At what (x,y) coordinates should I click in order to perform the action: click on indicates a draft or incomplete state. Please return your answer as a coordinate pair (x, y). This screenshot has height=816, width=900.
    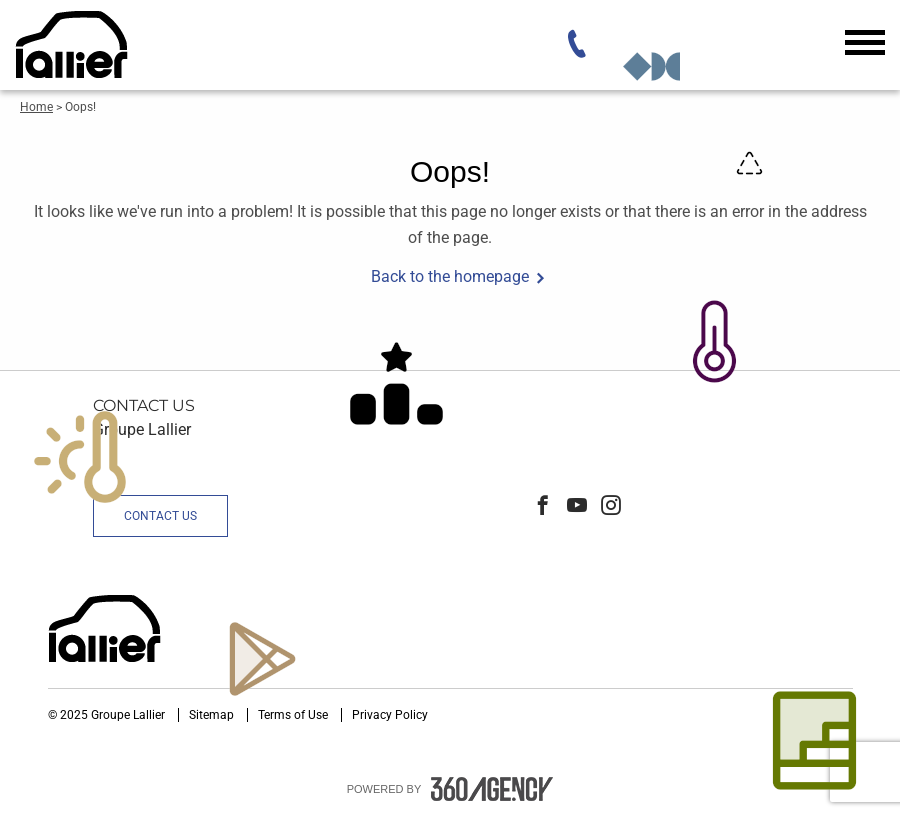
    Looking at the image, I should click on (749, 163).